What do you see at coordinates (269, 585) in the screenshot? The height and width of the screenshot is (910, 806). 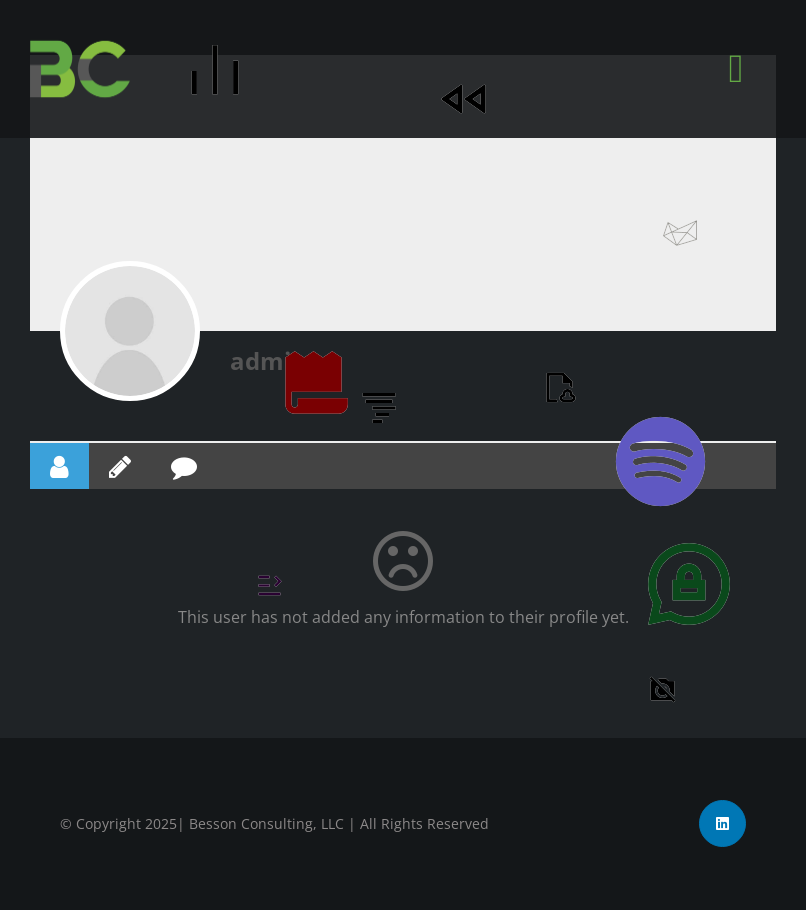 I see `expand the side navigation menu` at bounding box center [269, 585].